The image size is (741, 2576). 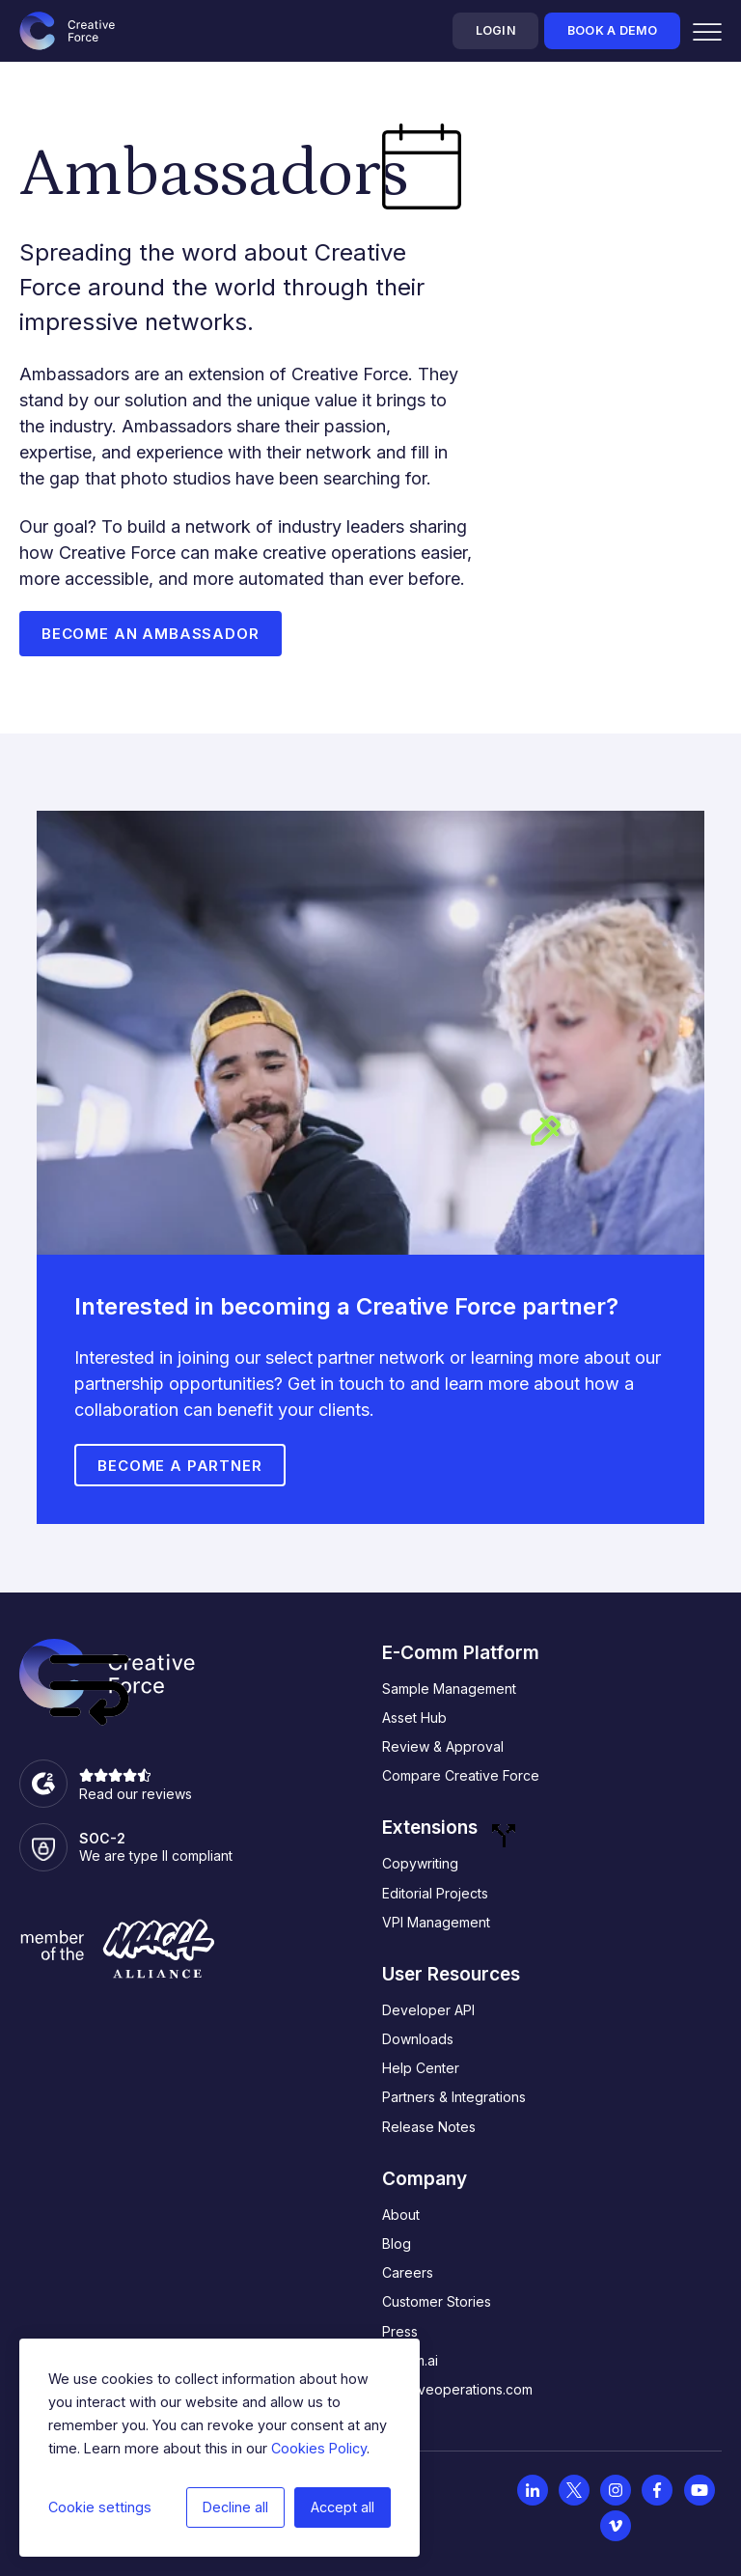 I want to click on toggle text wrapping in a document or editor, so click(x=89, y=1685).